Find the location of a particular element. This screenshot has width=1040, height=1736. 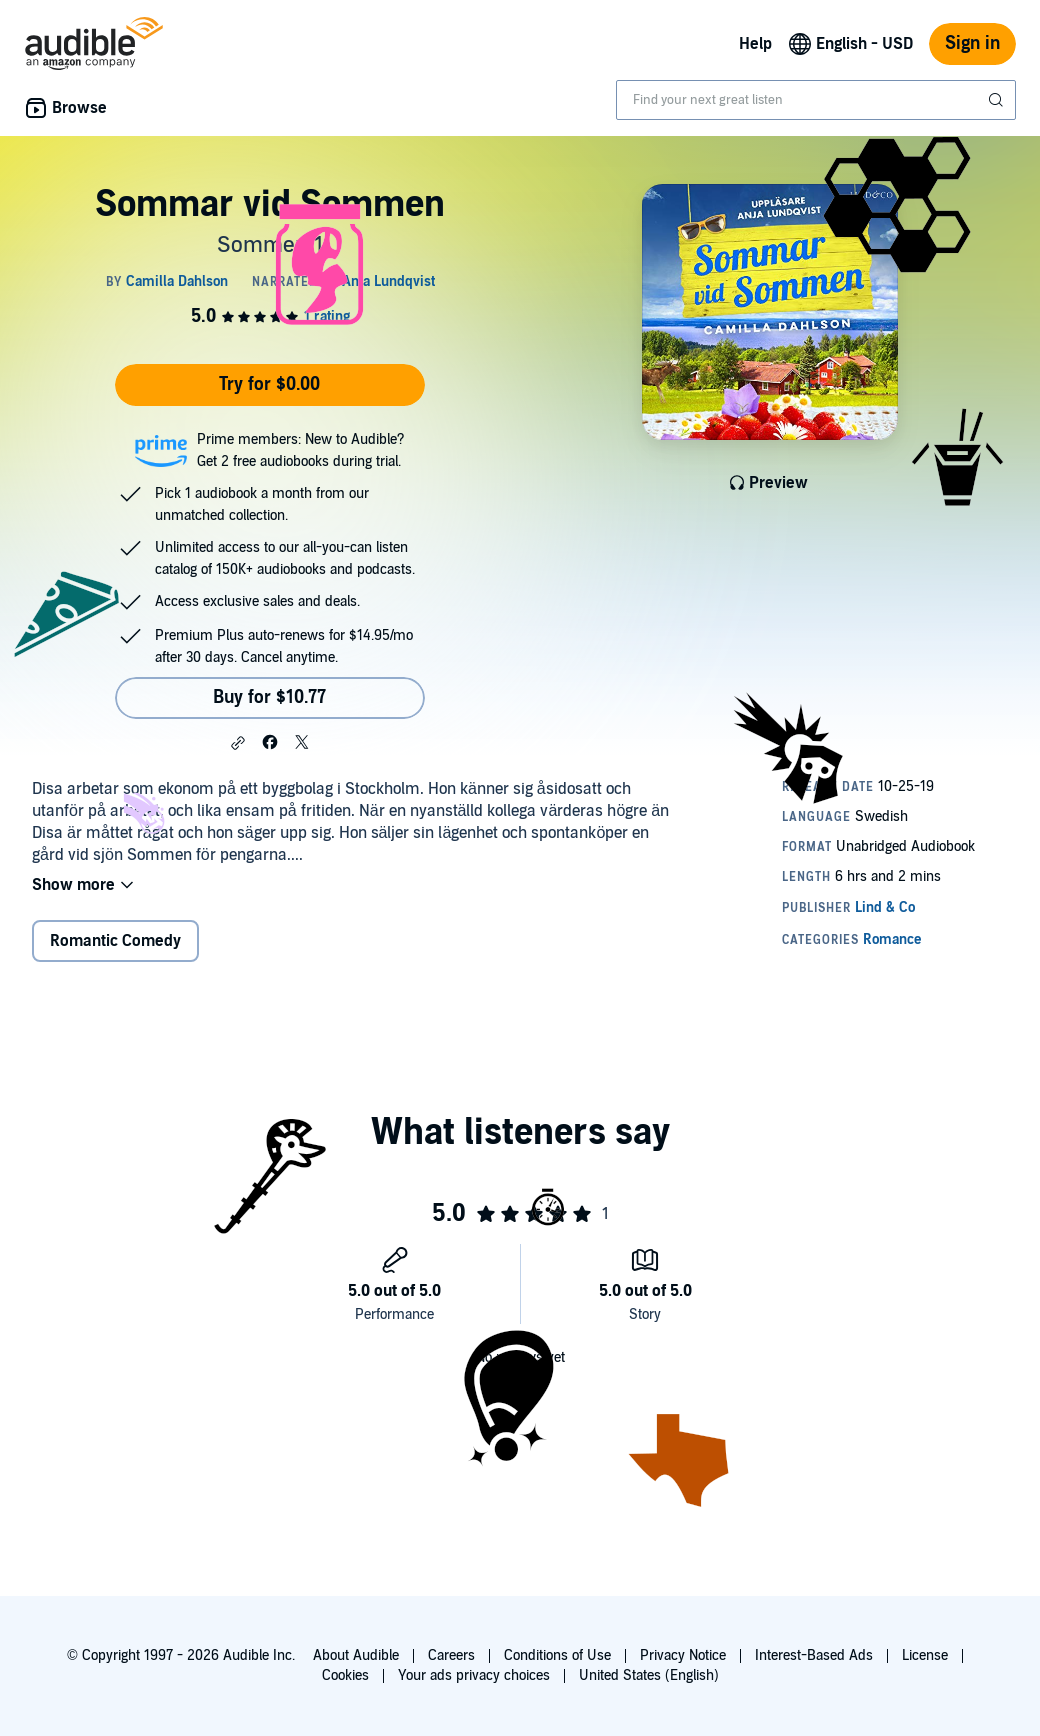

indicates an unstable or volatile attack in-game is located at coordinates (144, 813).